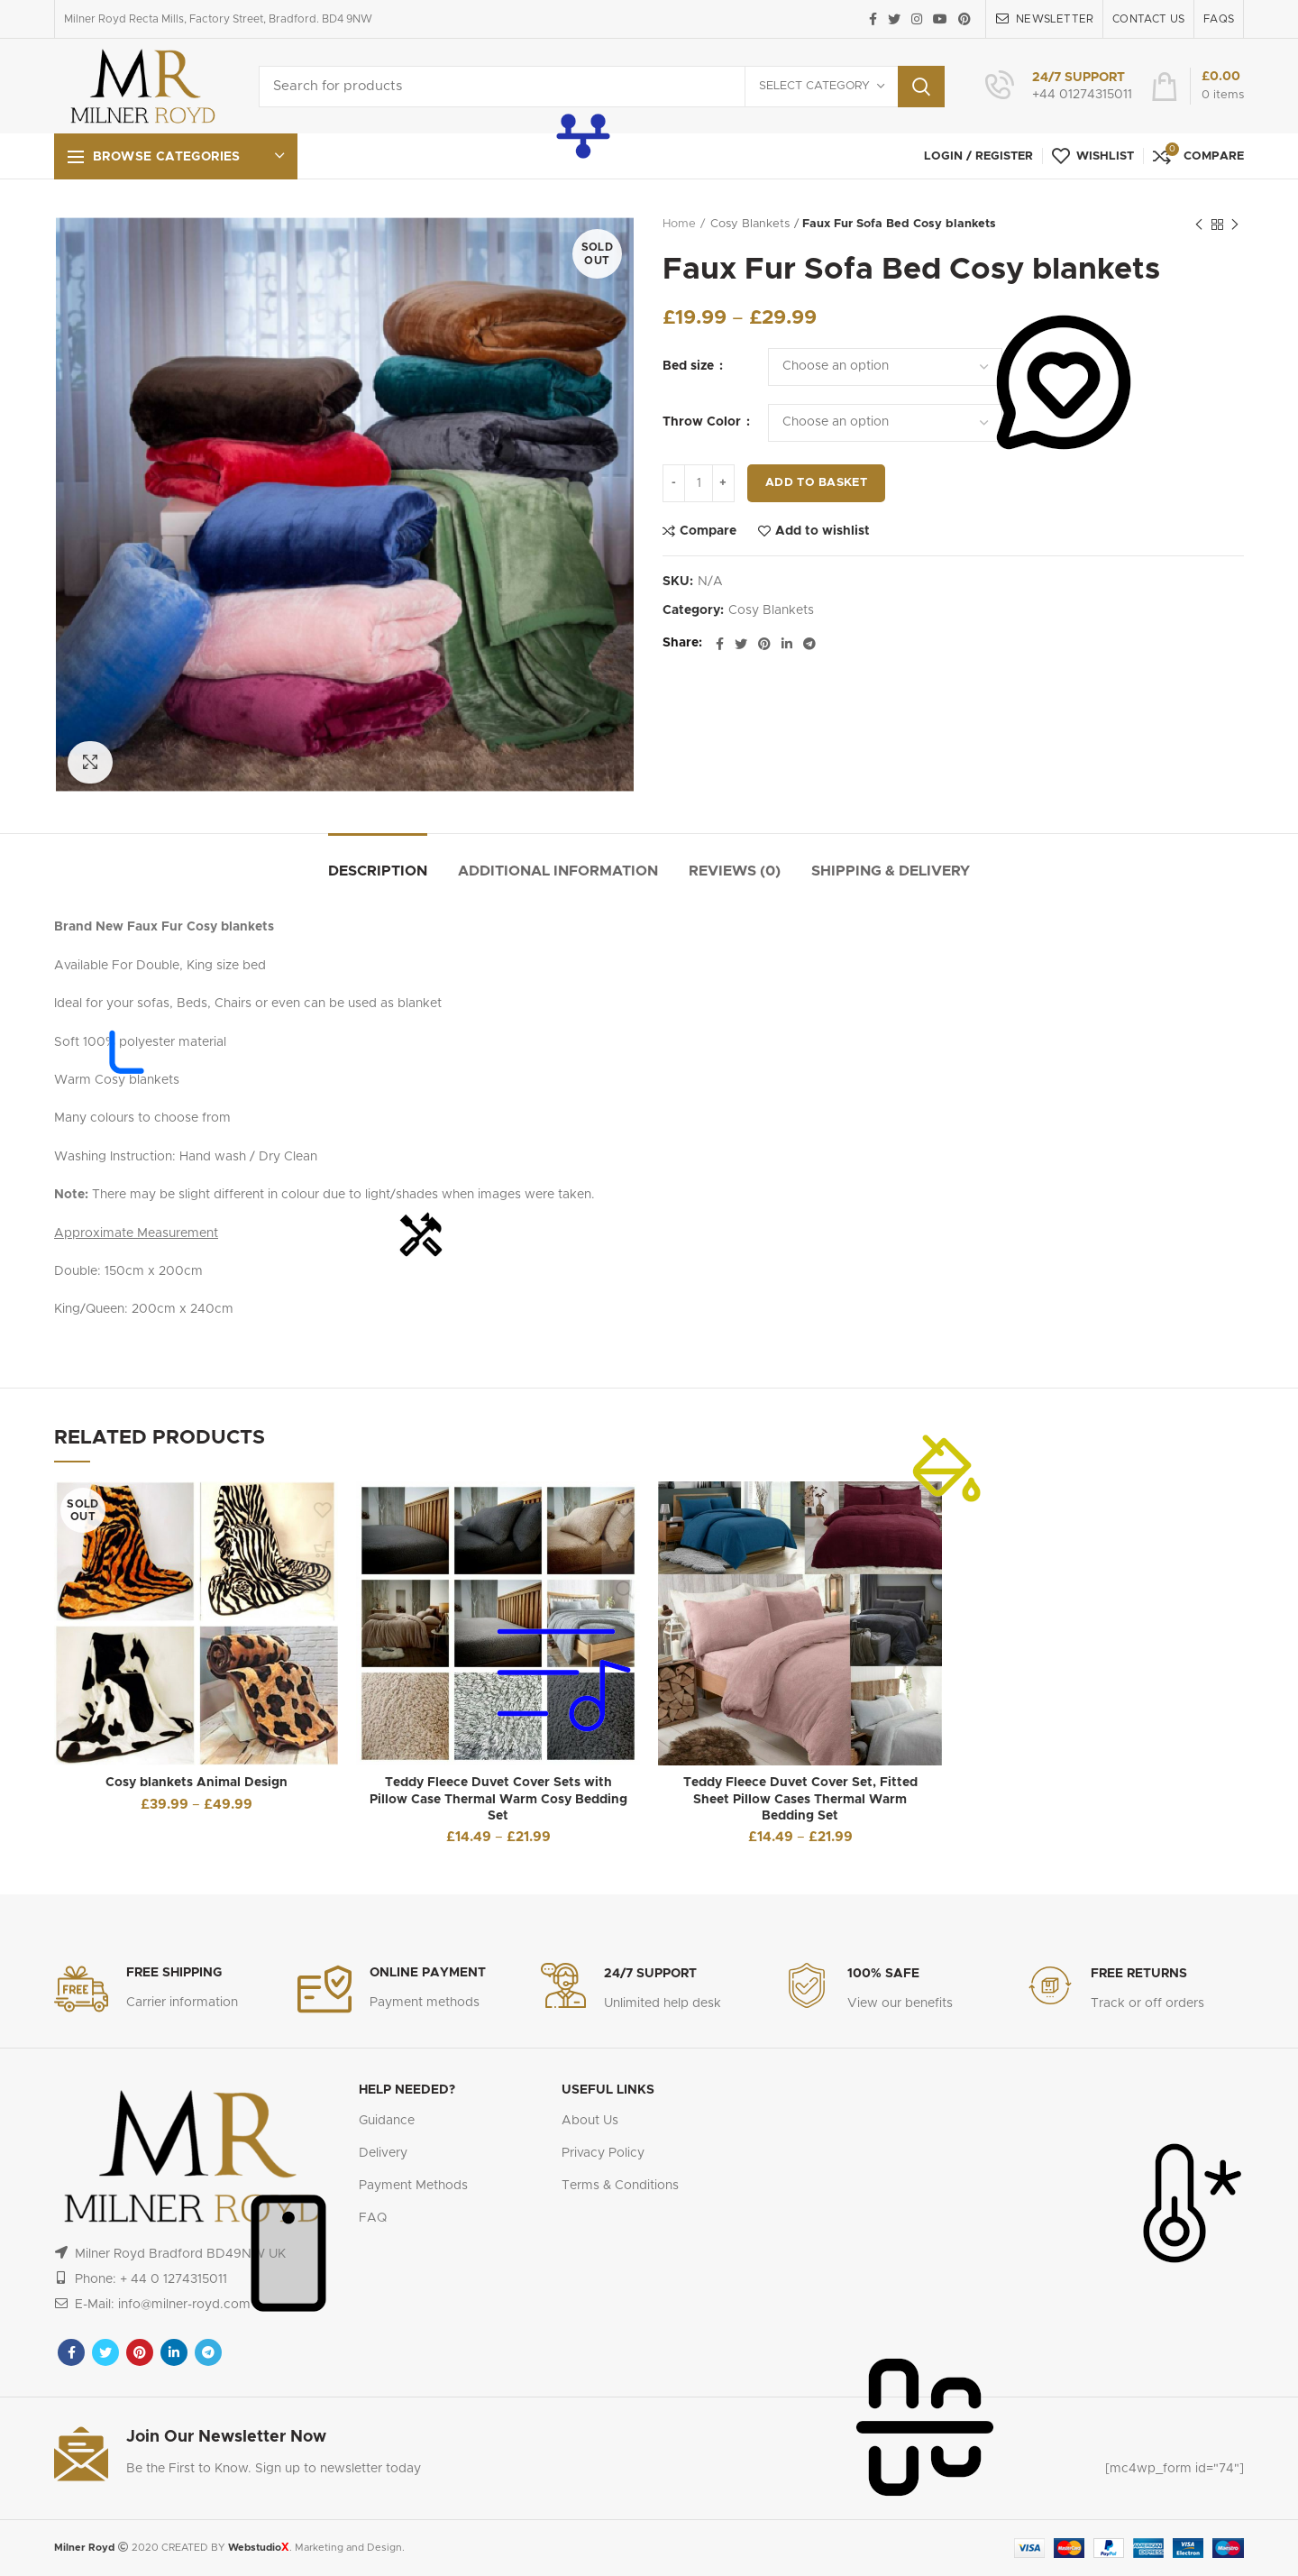  Describe the element at coordinates (556, 1673) in the screenshot. I see `view your music playlist` at that location.